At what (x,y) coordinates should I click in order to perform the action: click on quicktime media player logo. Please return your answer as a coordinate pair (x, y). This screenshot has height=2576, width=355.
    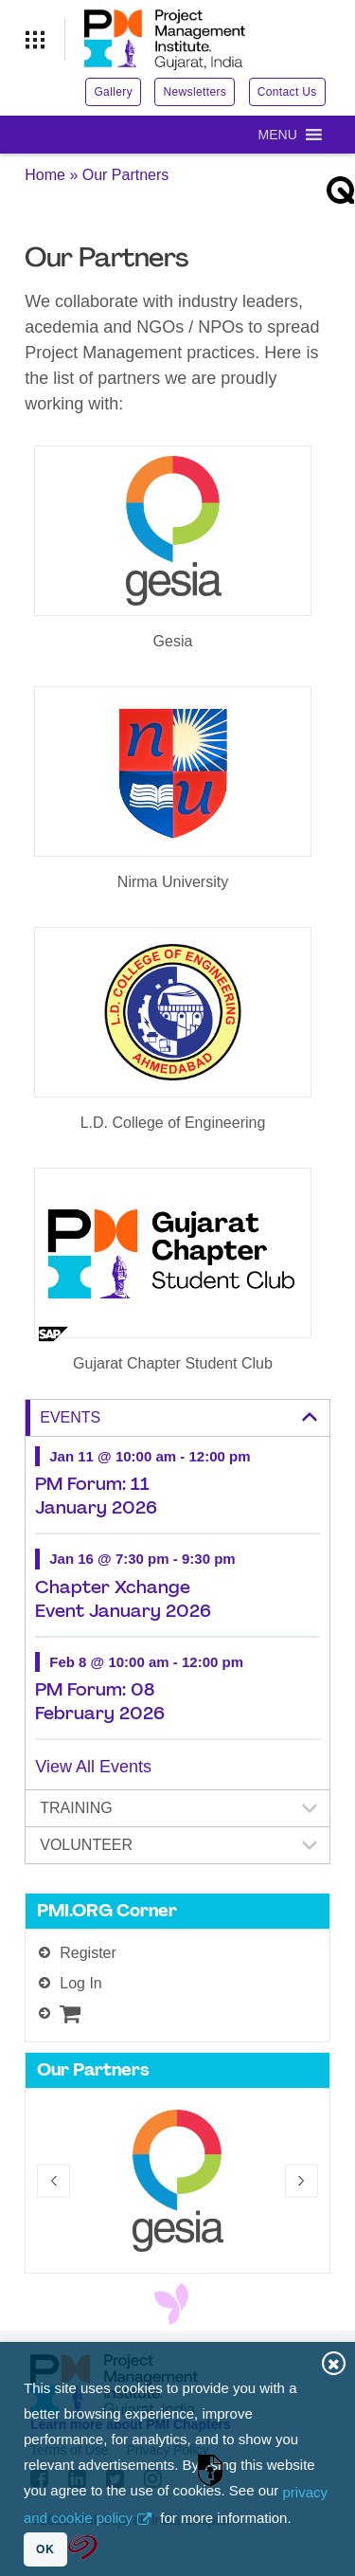
    Looking at the image, I should click on (340, 190).